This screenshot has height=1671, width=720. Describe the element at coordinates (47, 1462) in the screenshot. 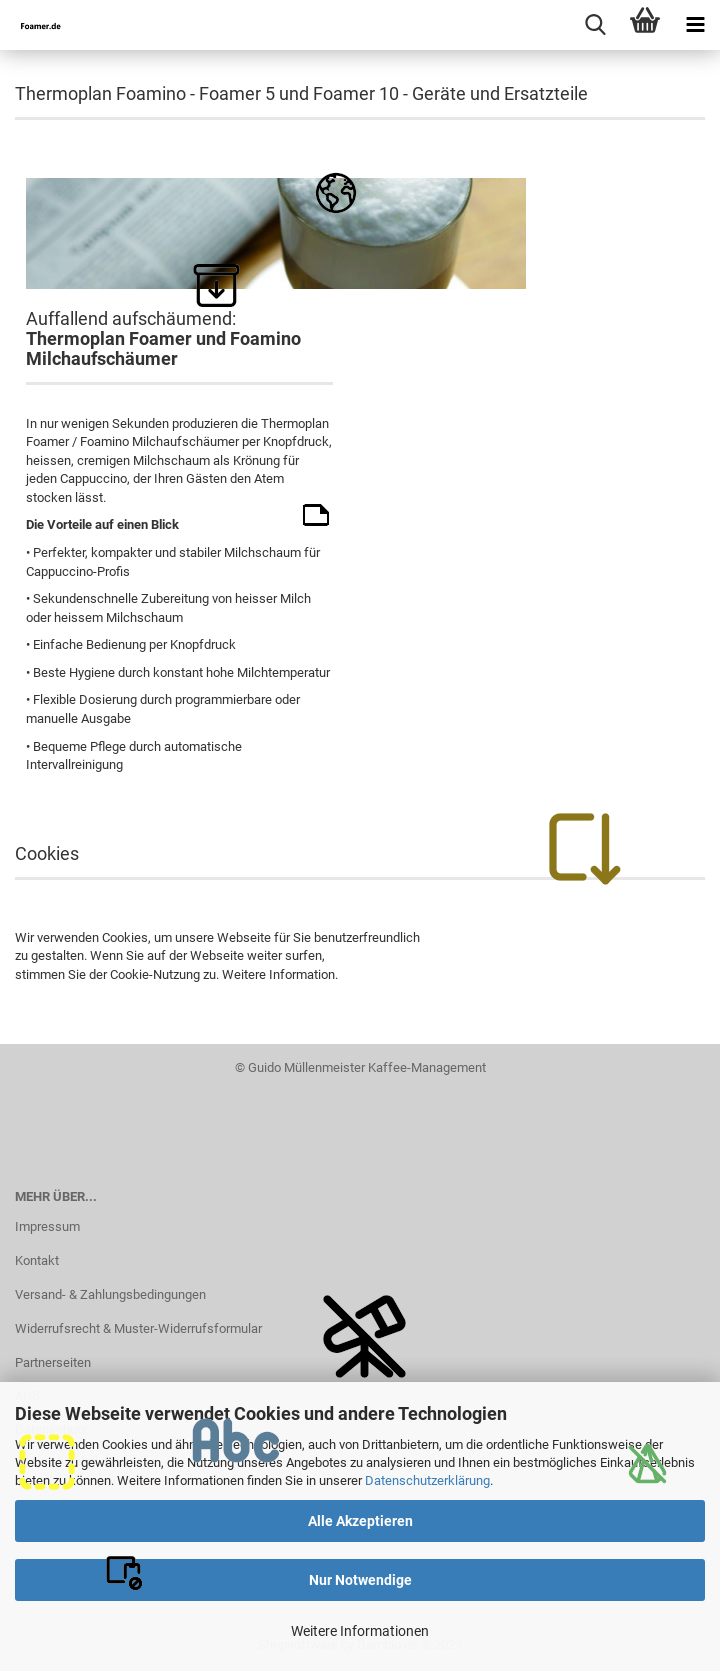

I see `create a selection area` at that location.